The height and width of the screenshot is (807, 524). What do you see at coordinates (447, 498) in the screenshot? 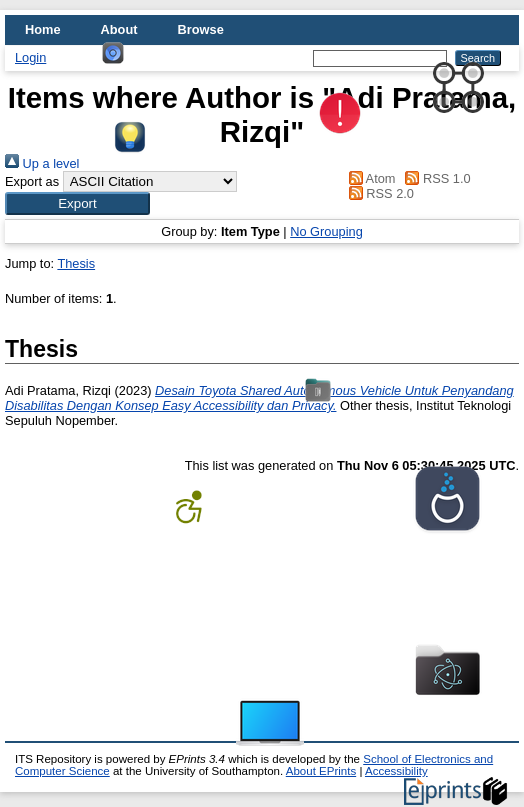
I see `open mageia linux distribution app` at bounding box center [447, 498].